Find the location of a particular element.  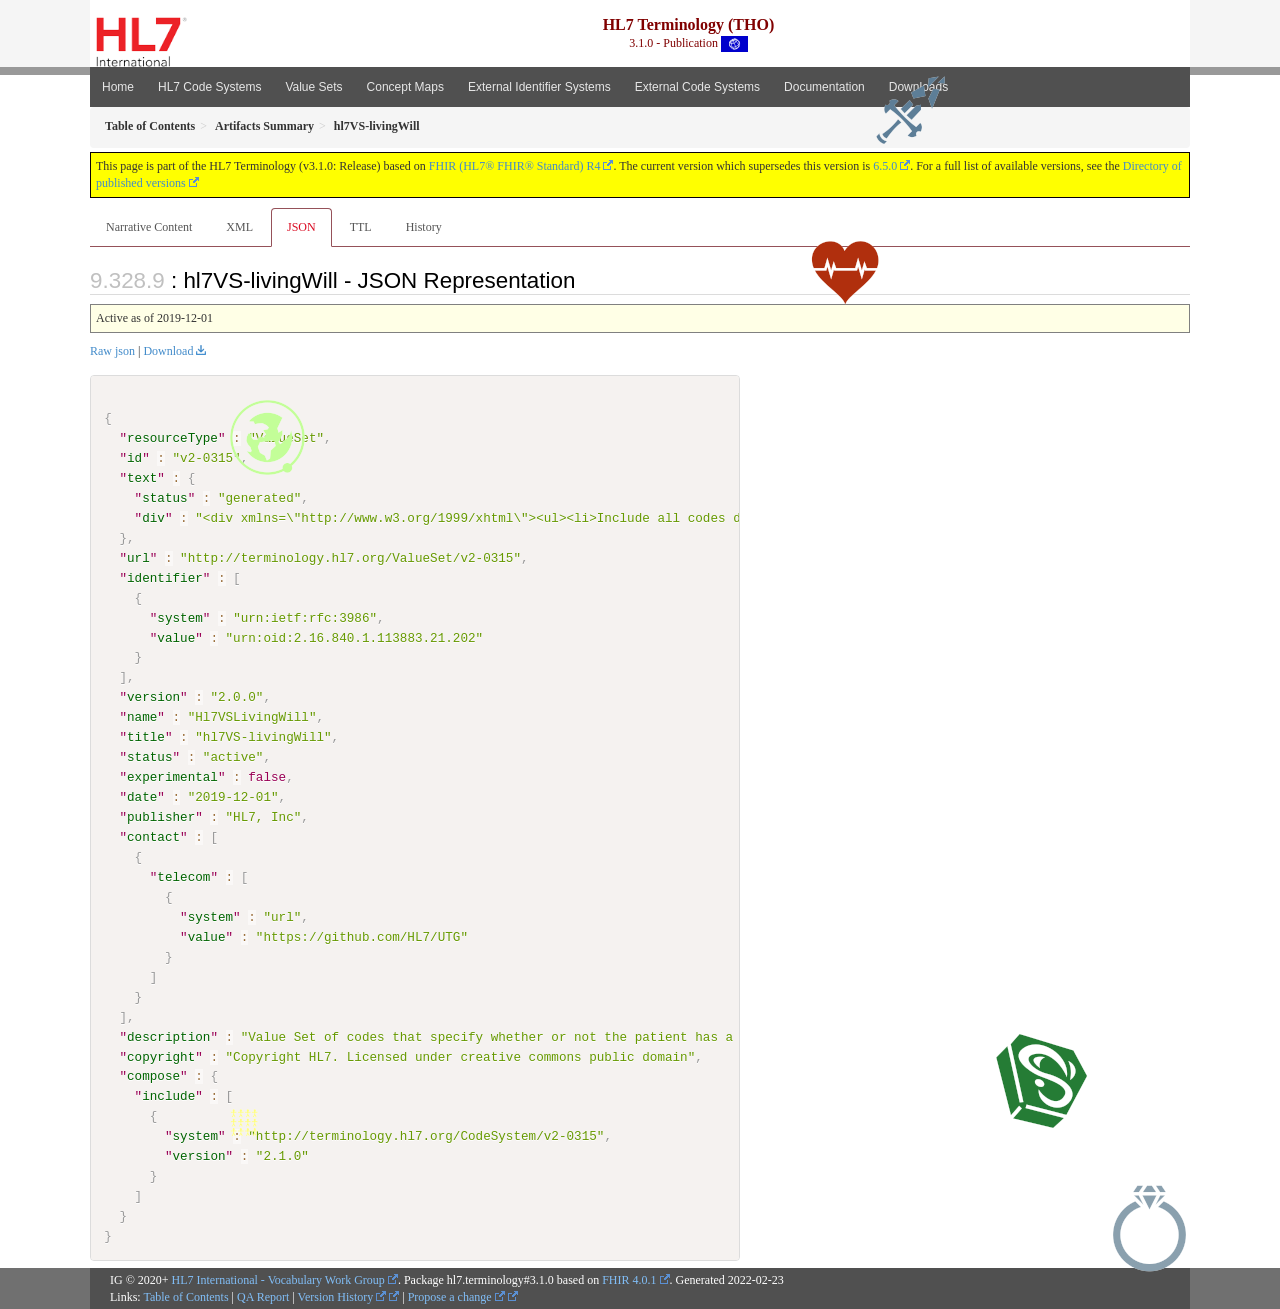

view jewelry or accessories collection is located at coordinates (1149, 1228).